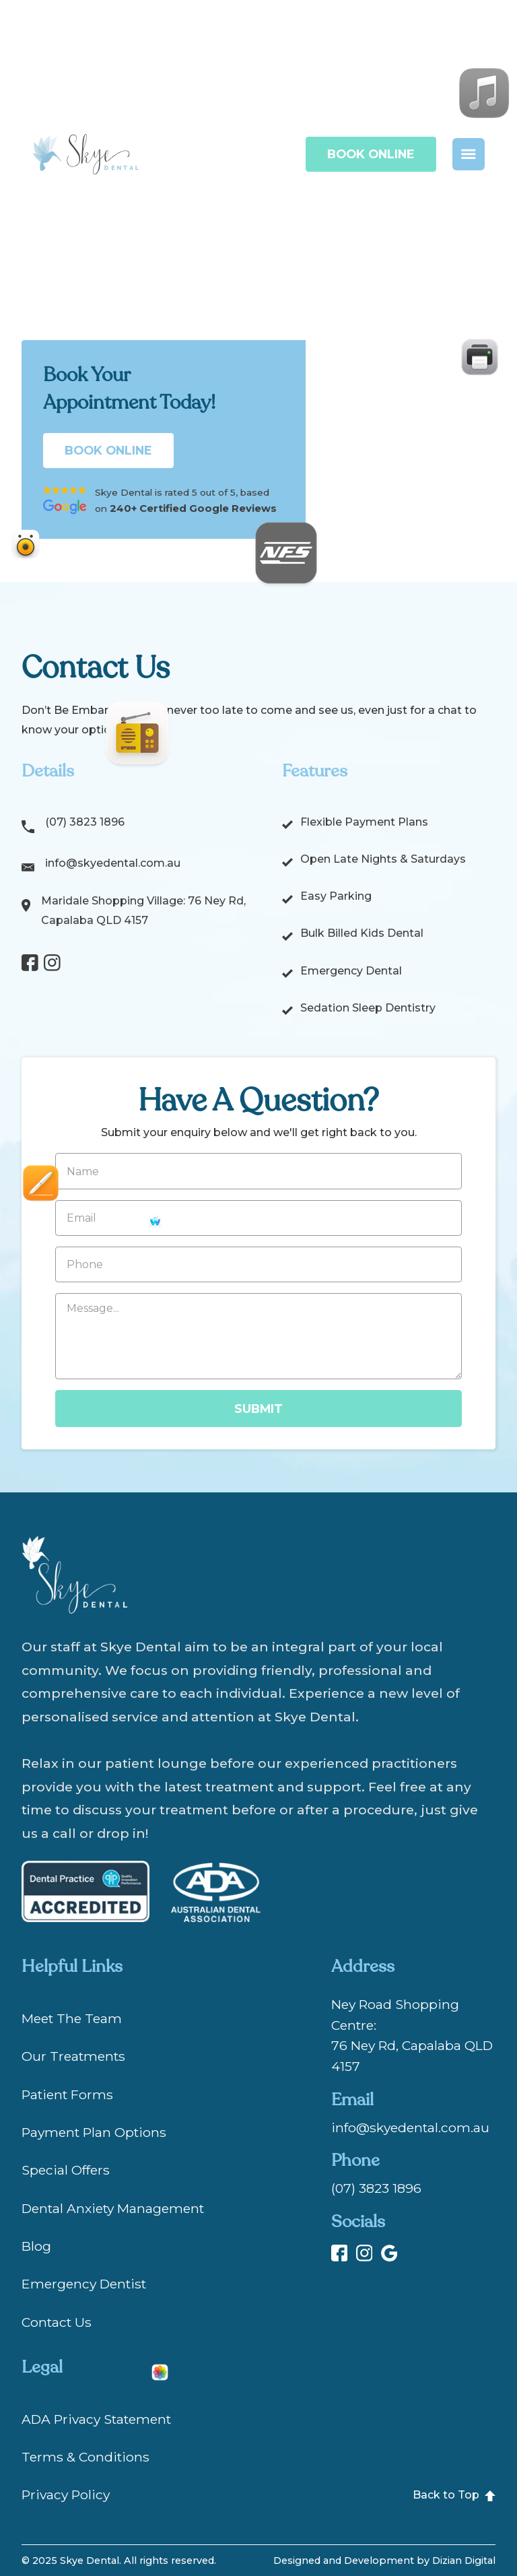 The width and height of the screenshot is (517, 2576). What do you see at coordinates (155, 1221) in the screenshot?
I see `open waterfox browser` at bounding box center [155, 1221].